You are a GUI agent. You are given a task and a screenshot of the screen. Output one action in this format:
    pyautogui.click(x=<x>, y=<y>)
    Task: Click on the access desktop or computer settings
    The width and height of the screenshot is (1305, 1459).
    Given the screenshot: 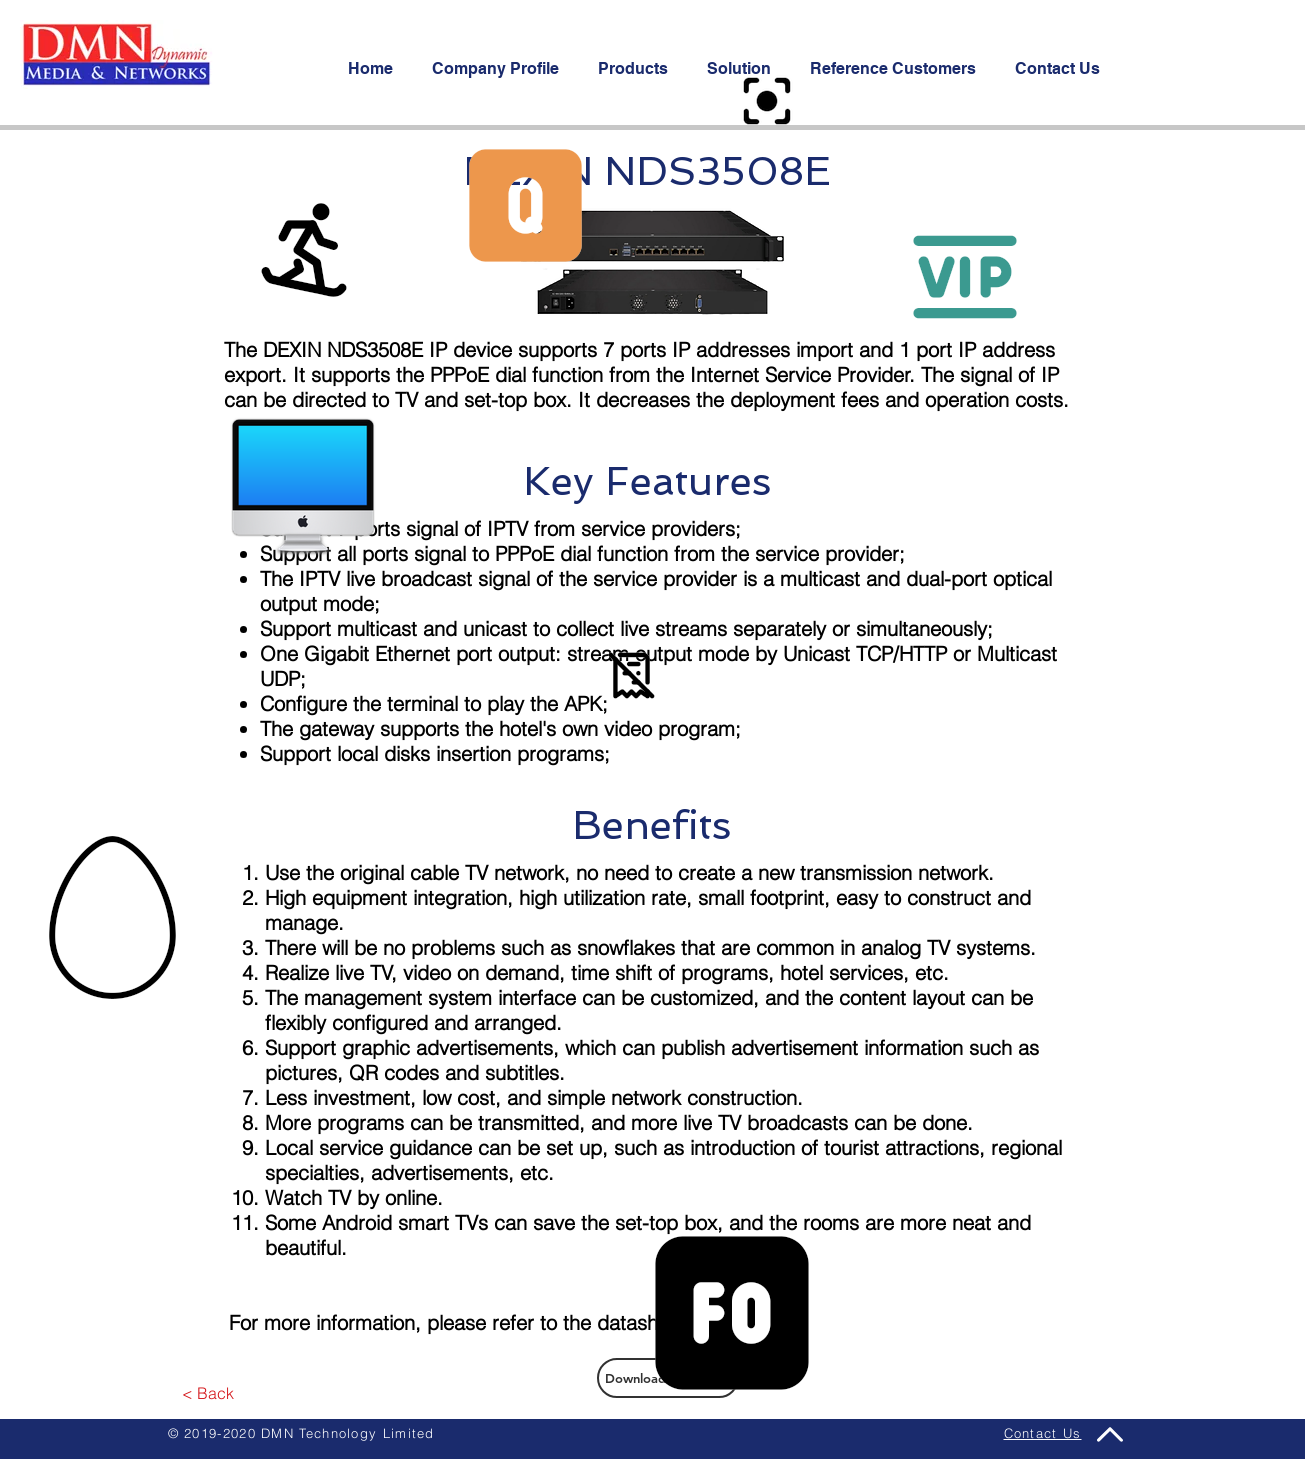 What is the action you would take?
    pyautogui.click(x=303, y=487)
    